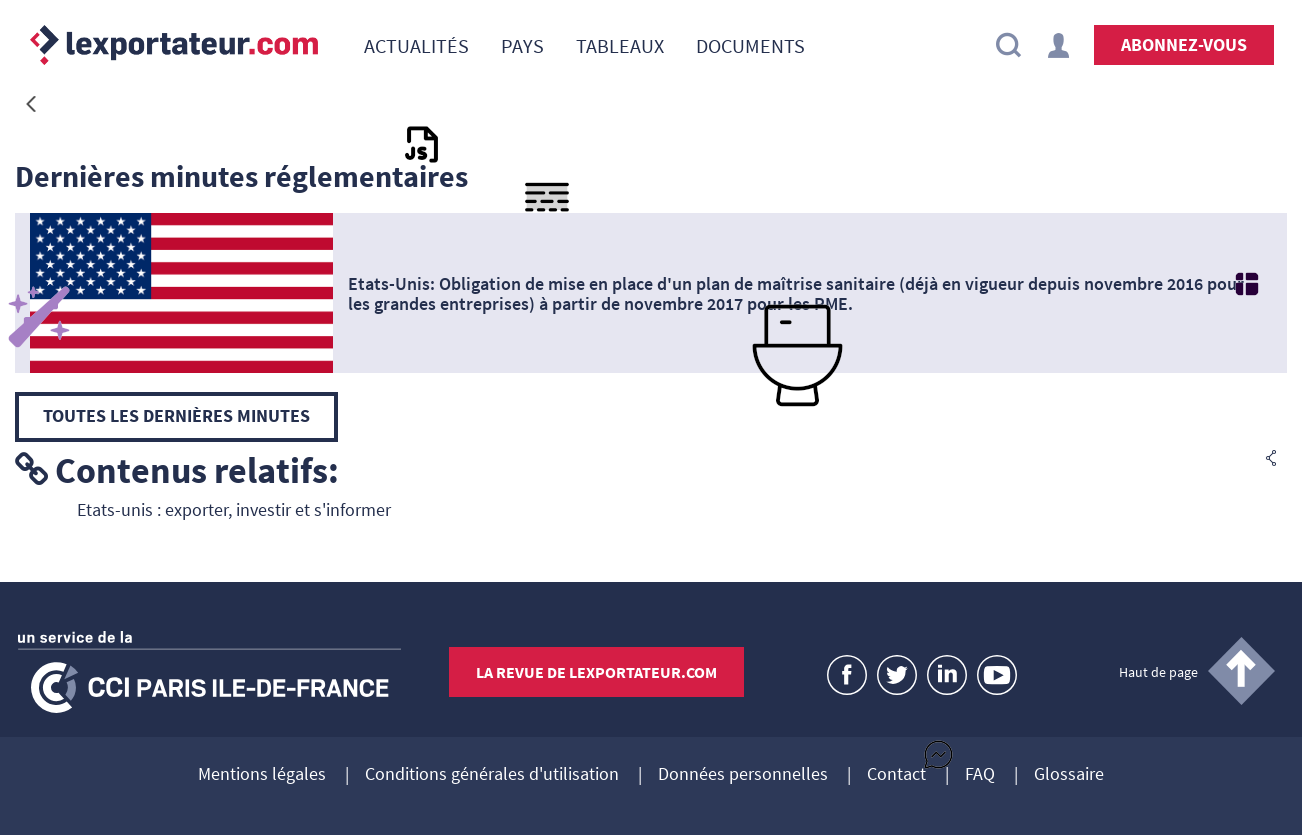 This screenshot has height=835, width=1302. Describe the element at coordinates (1247, 284) in the screenshot. I see `view data in table format` at that location.